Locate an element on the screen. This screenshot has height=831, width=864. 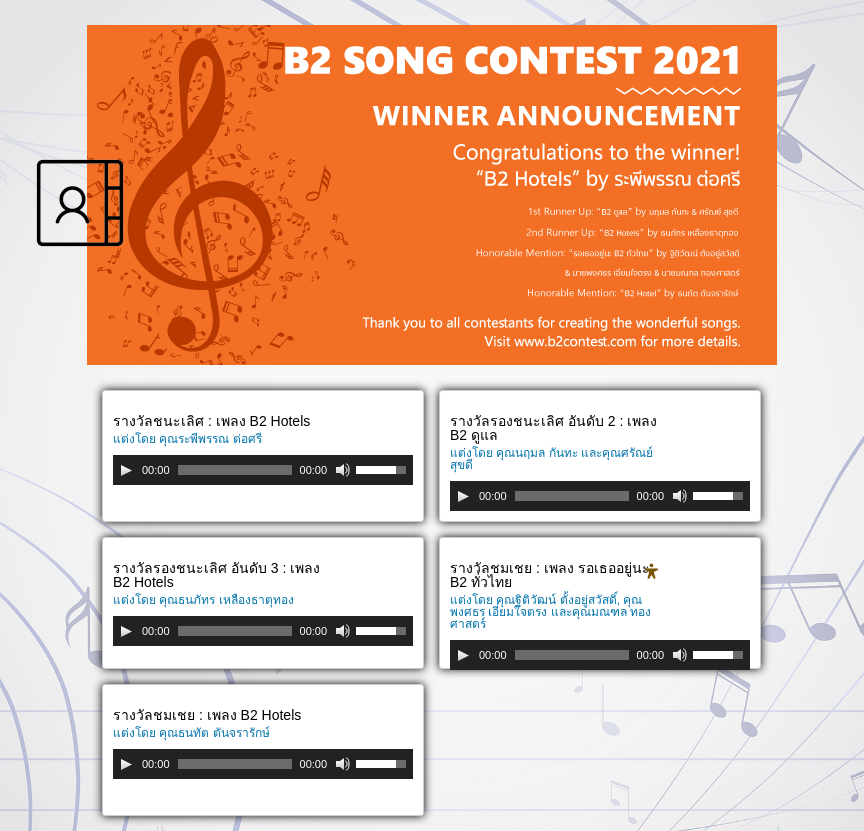
indicates user profile or account is located at coordinates (651, 571).